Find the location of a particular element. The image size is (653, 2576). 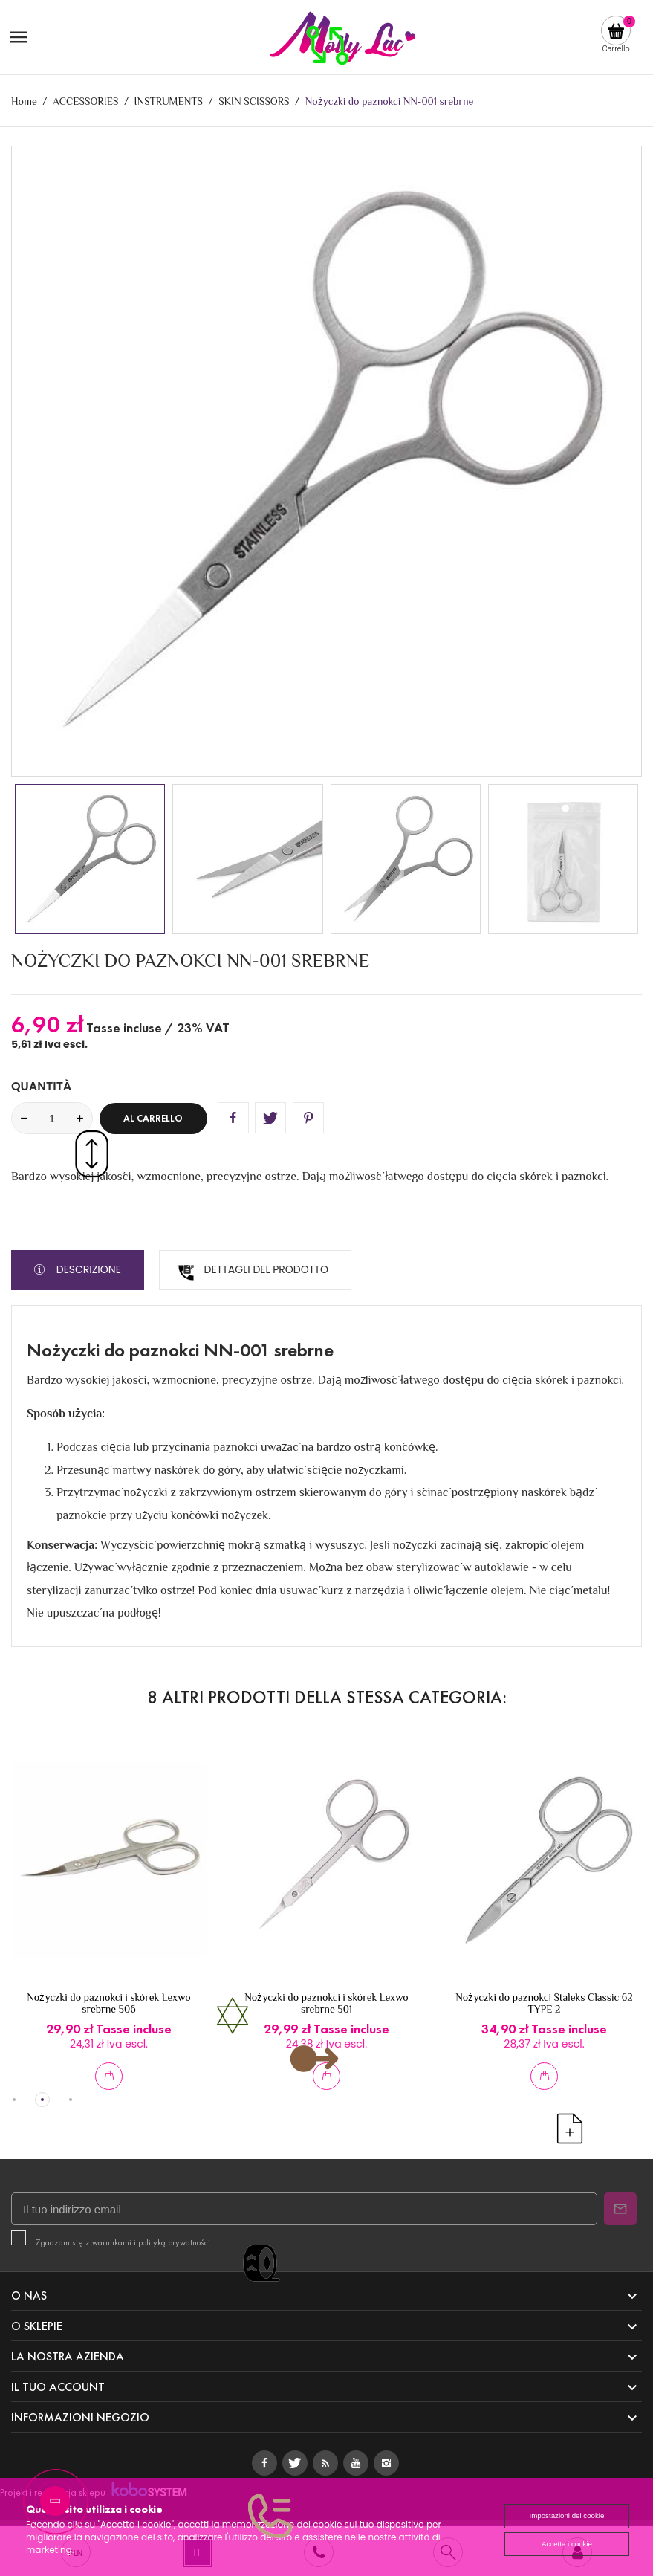

scroll up or down on the page is located at coordinates (91, 1153).